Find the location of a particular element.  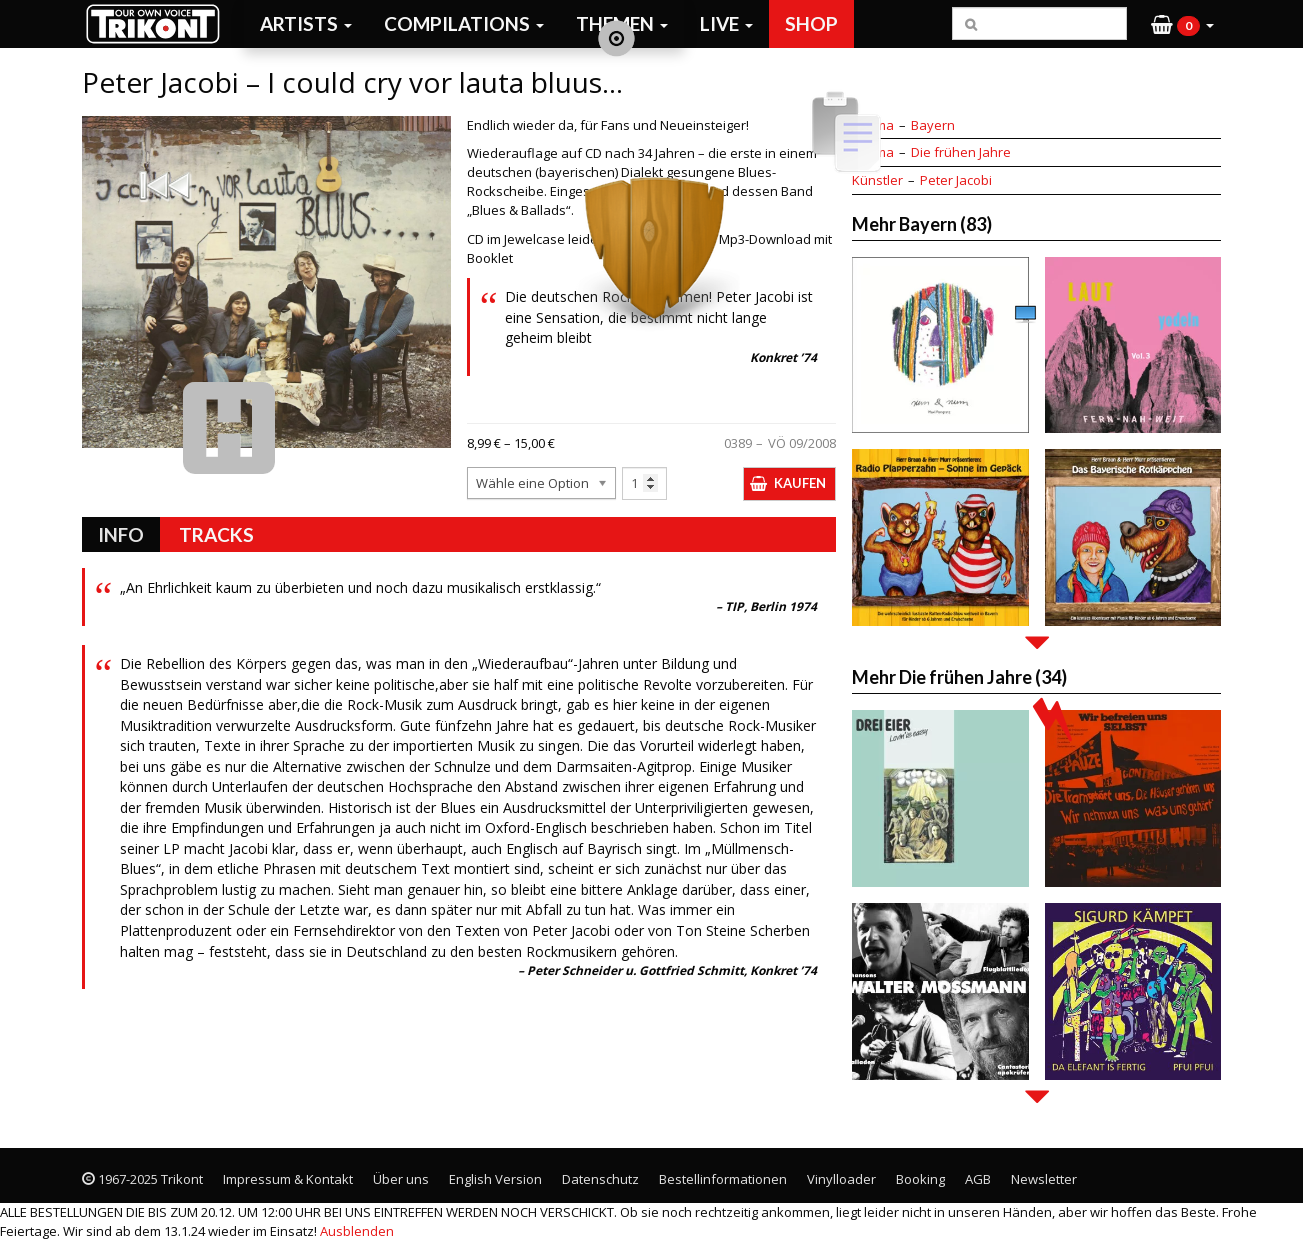

paste content from clipboard is located at coordinates (846, 131).